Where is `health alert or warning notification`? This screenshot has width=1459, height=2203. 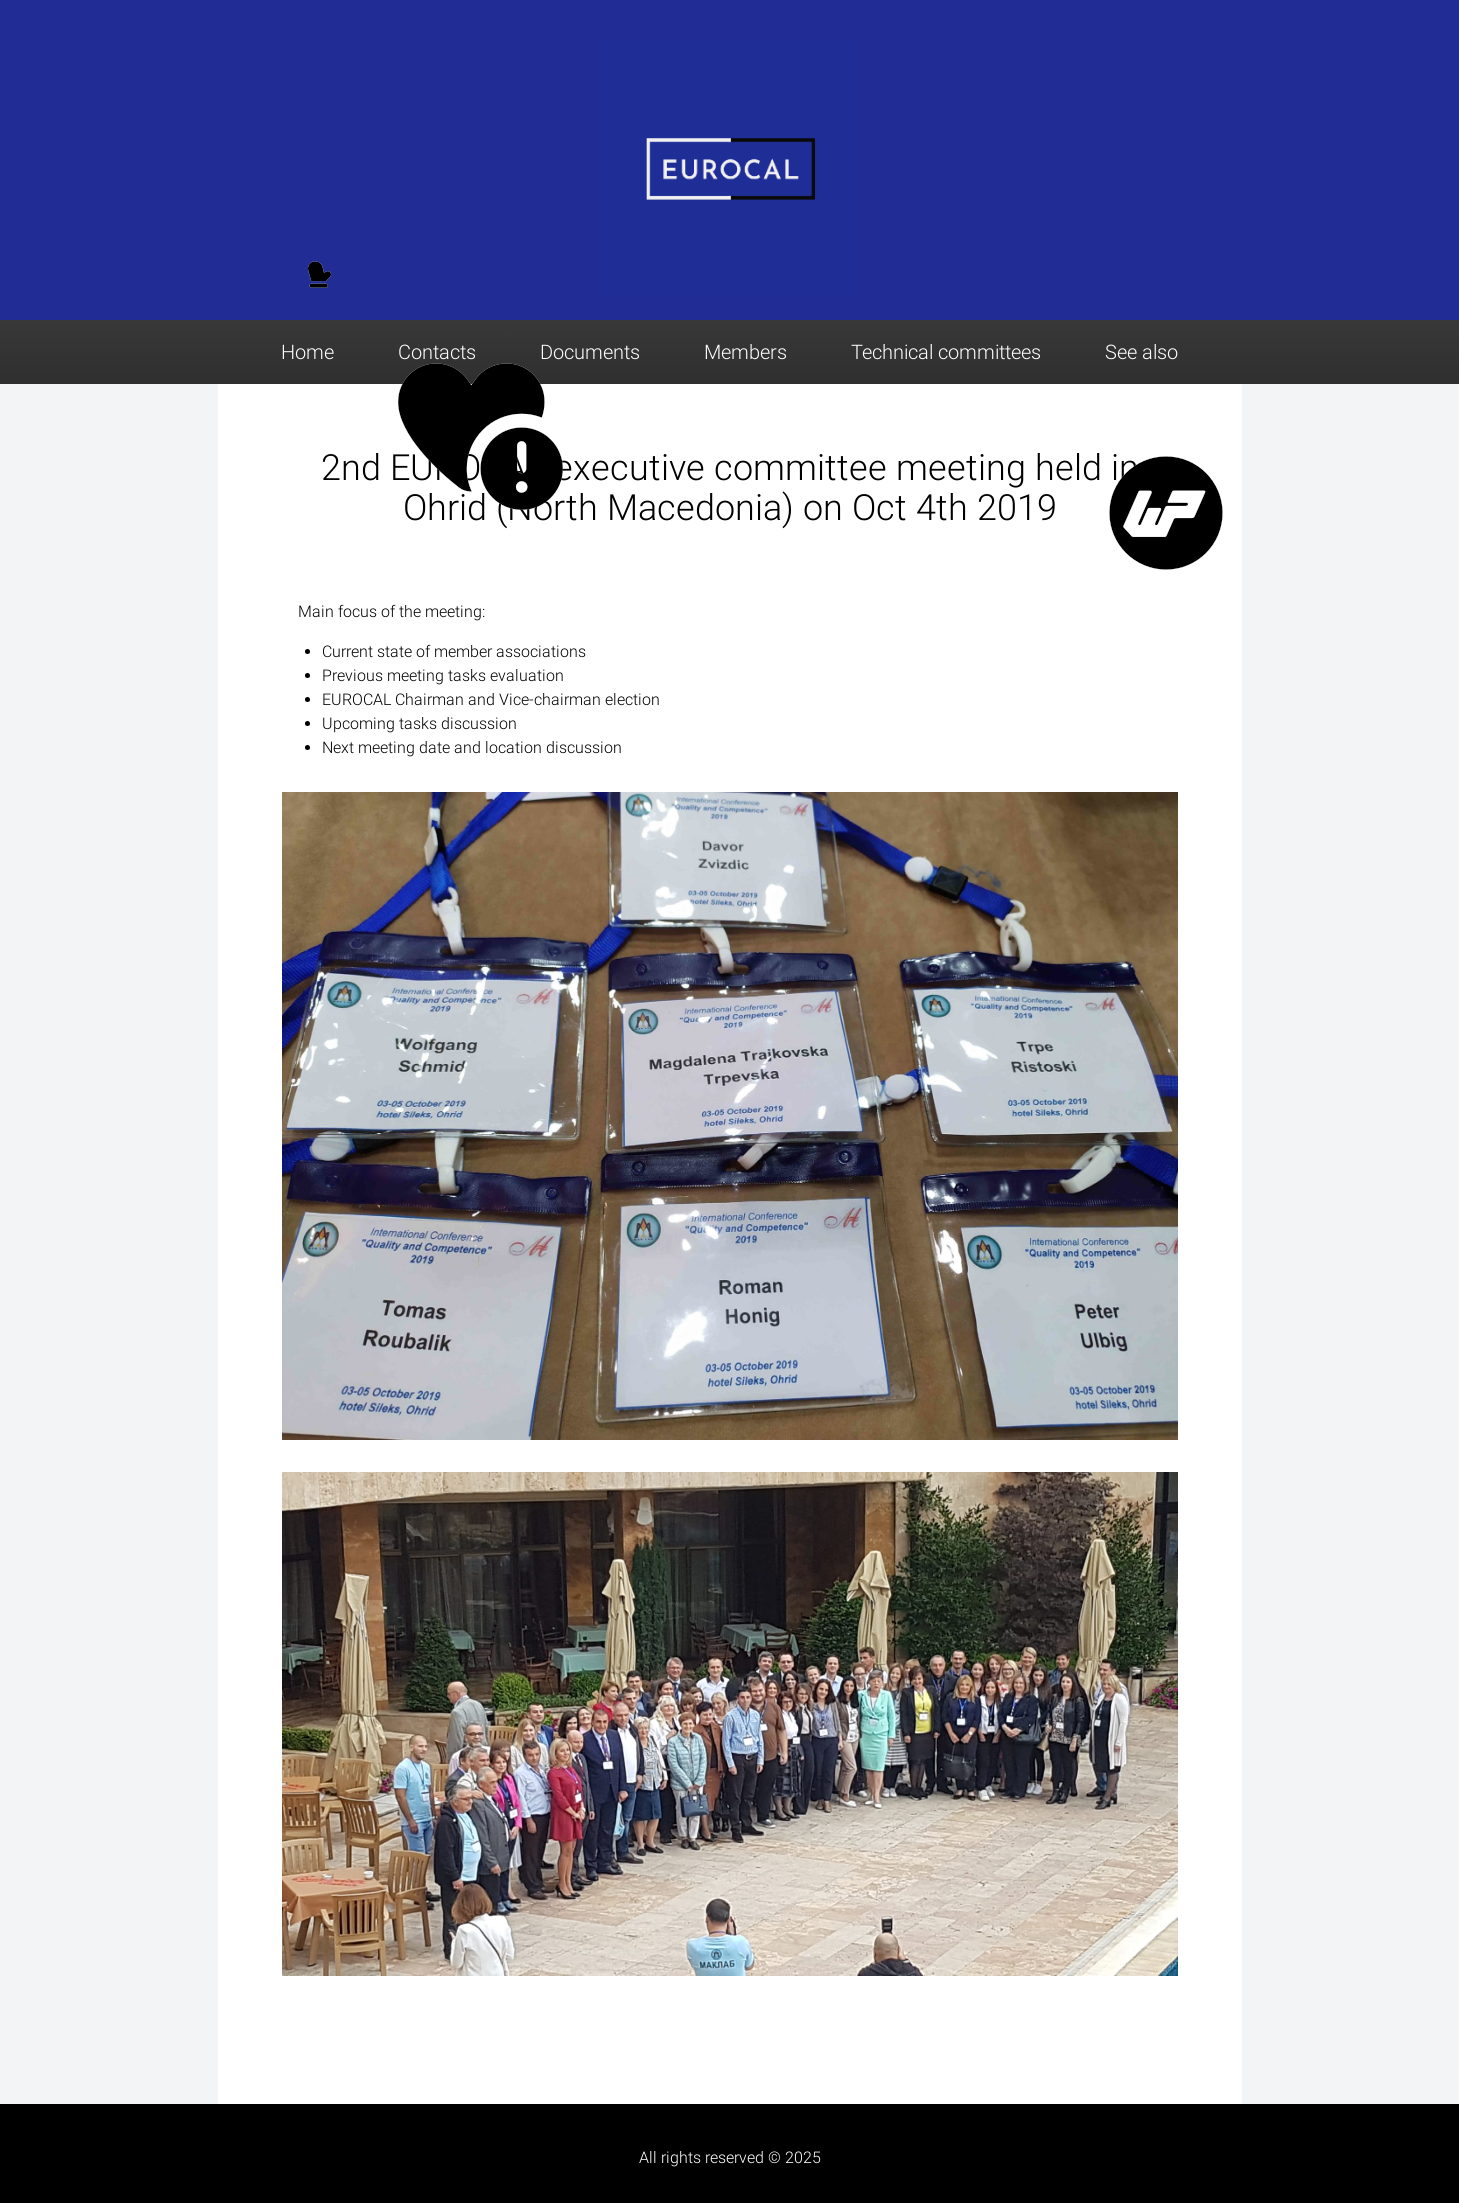
health alert or warning notification is located at coordinates (480, 427).